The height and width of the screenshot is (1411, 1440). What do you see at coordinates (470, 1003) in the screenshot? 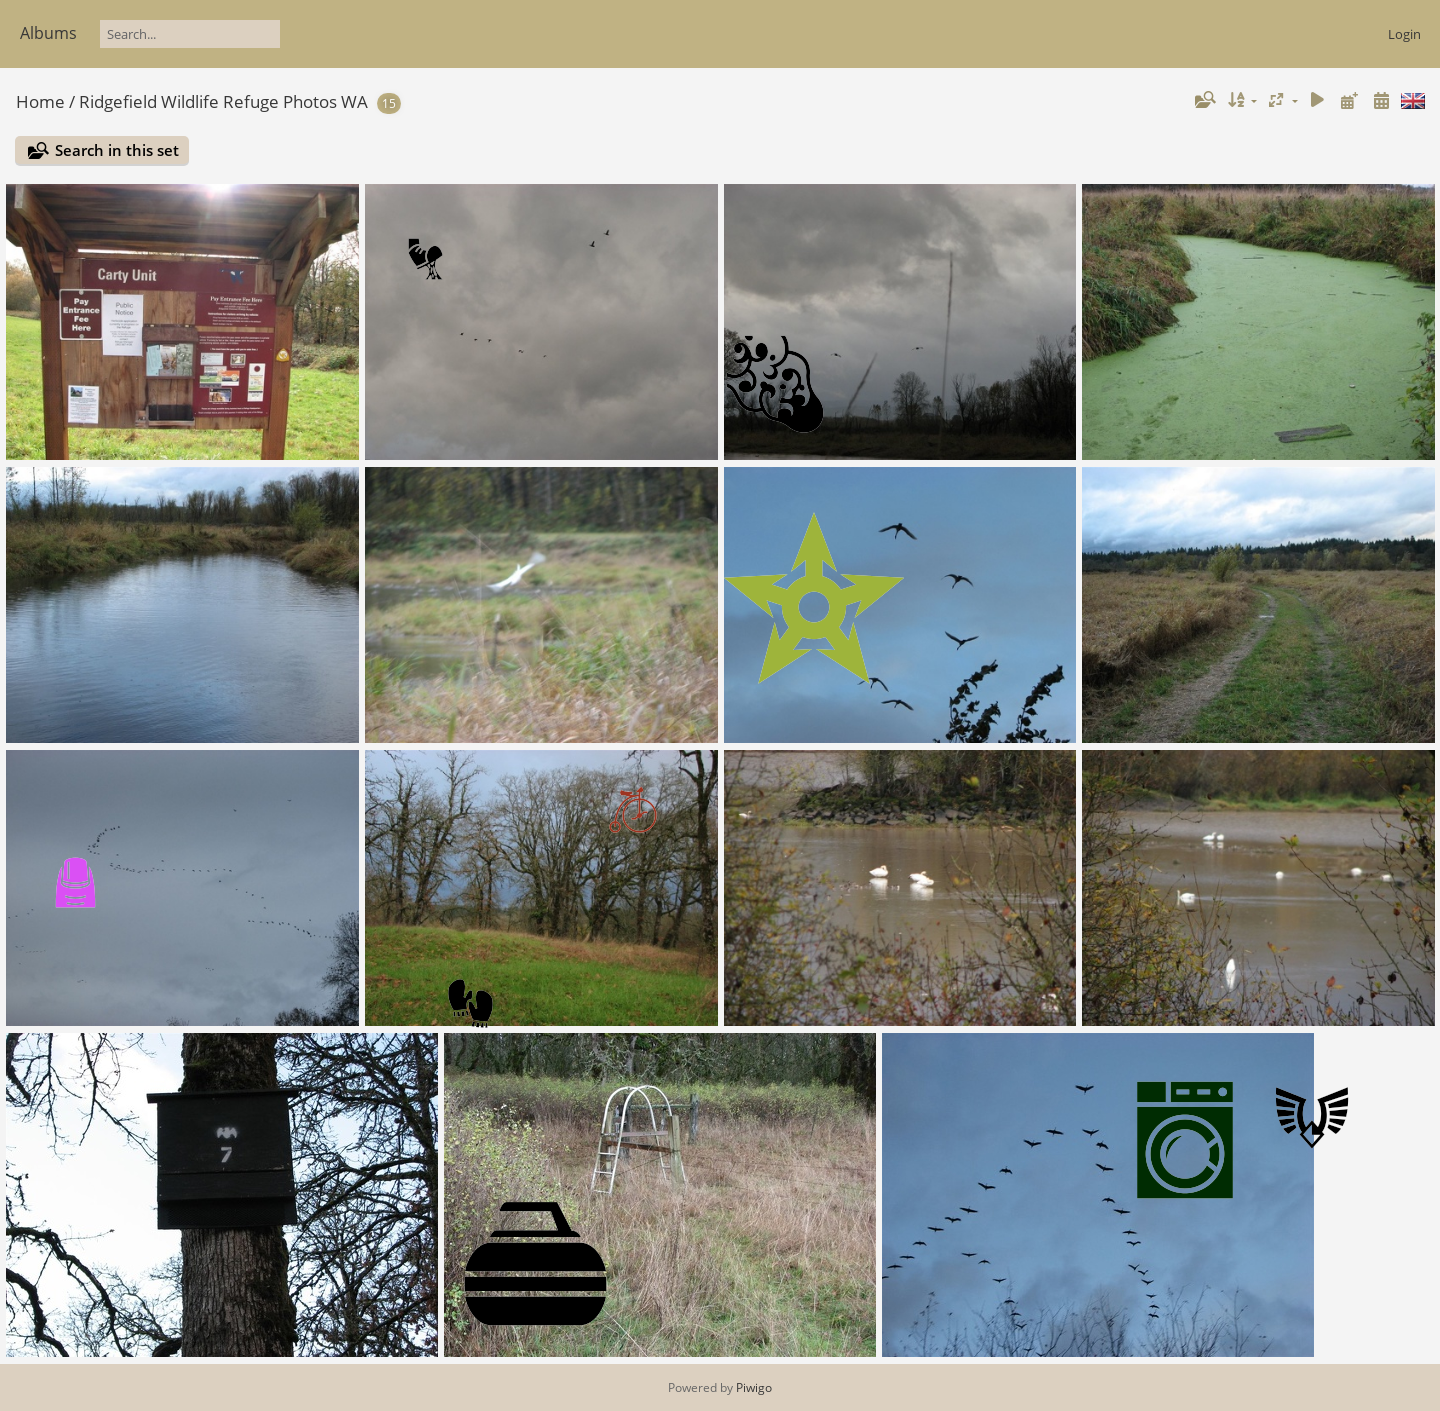
I see `winter gear or cold weather equipment category` at bounding box center [470, 1003].